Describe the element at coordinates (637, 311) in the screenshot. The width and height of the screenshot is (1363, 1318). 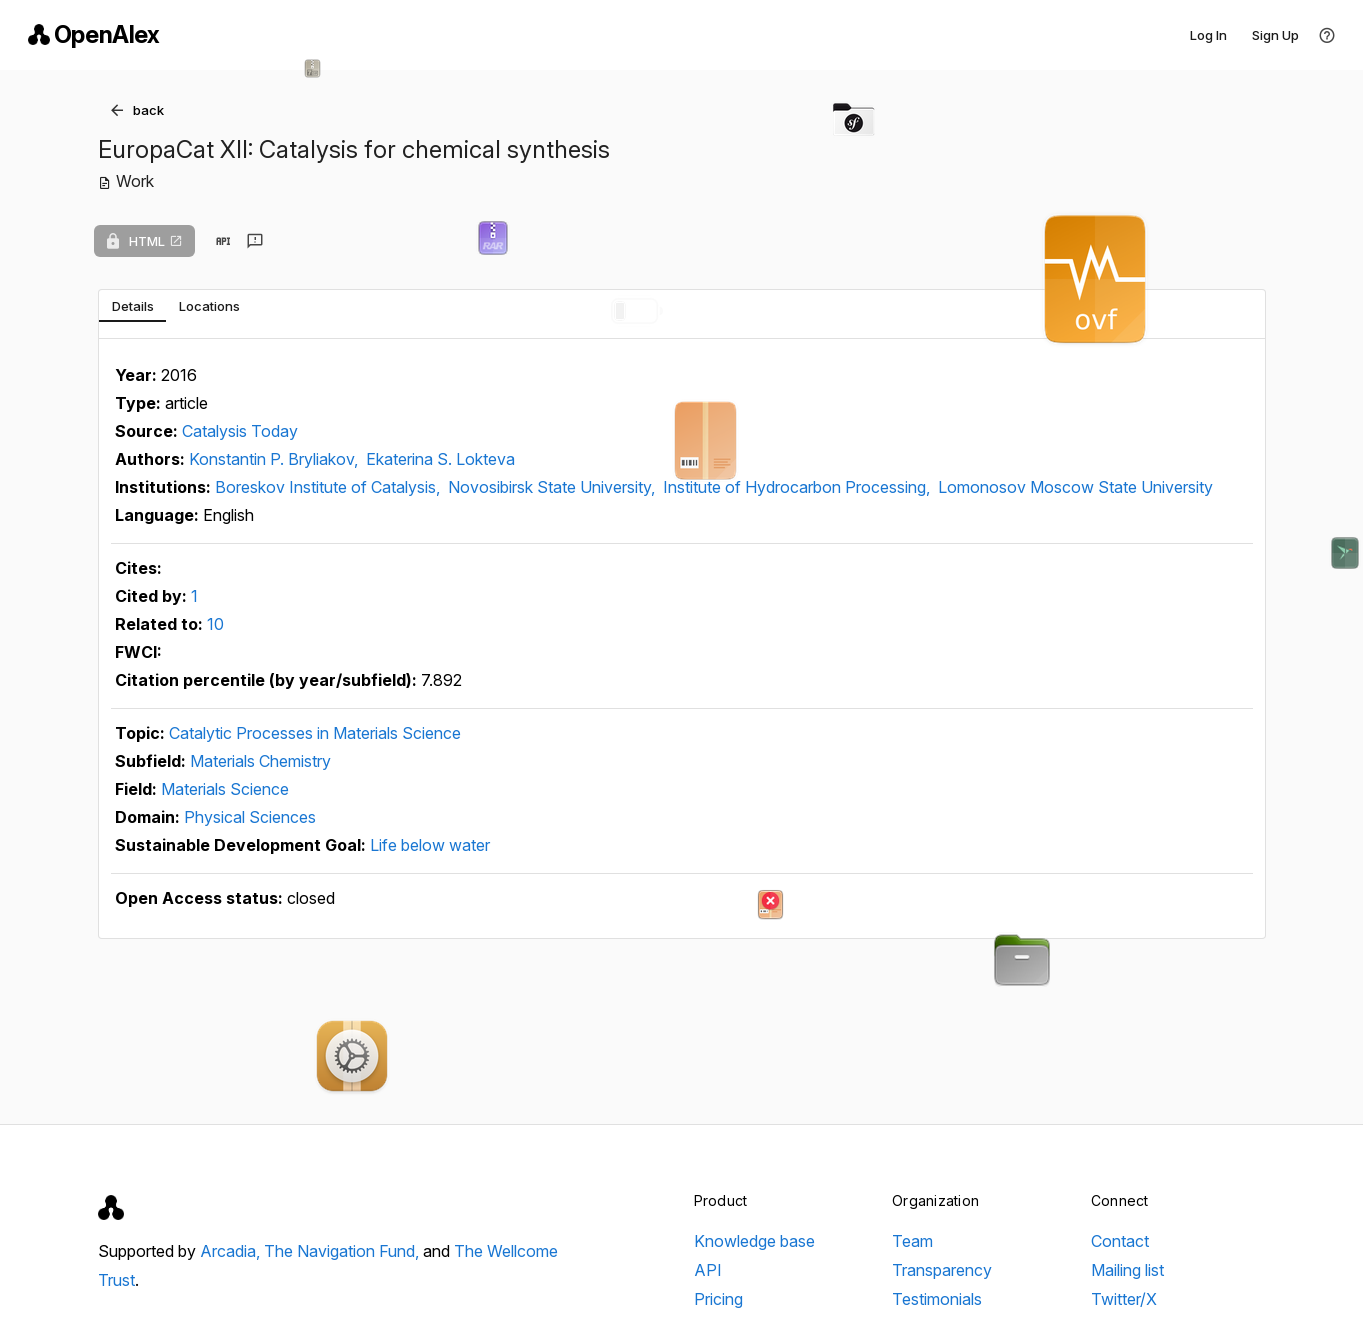
I see `indicates battery is at 20% charge` at that location.